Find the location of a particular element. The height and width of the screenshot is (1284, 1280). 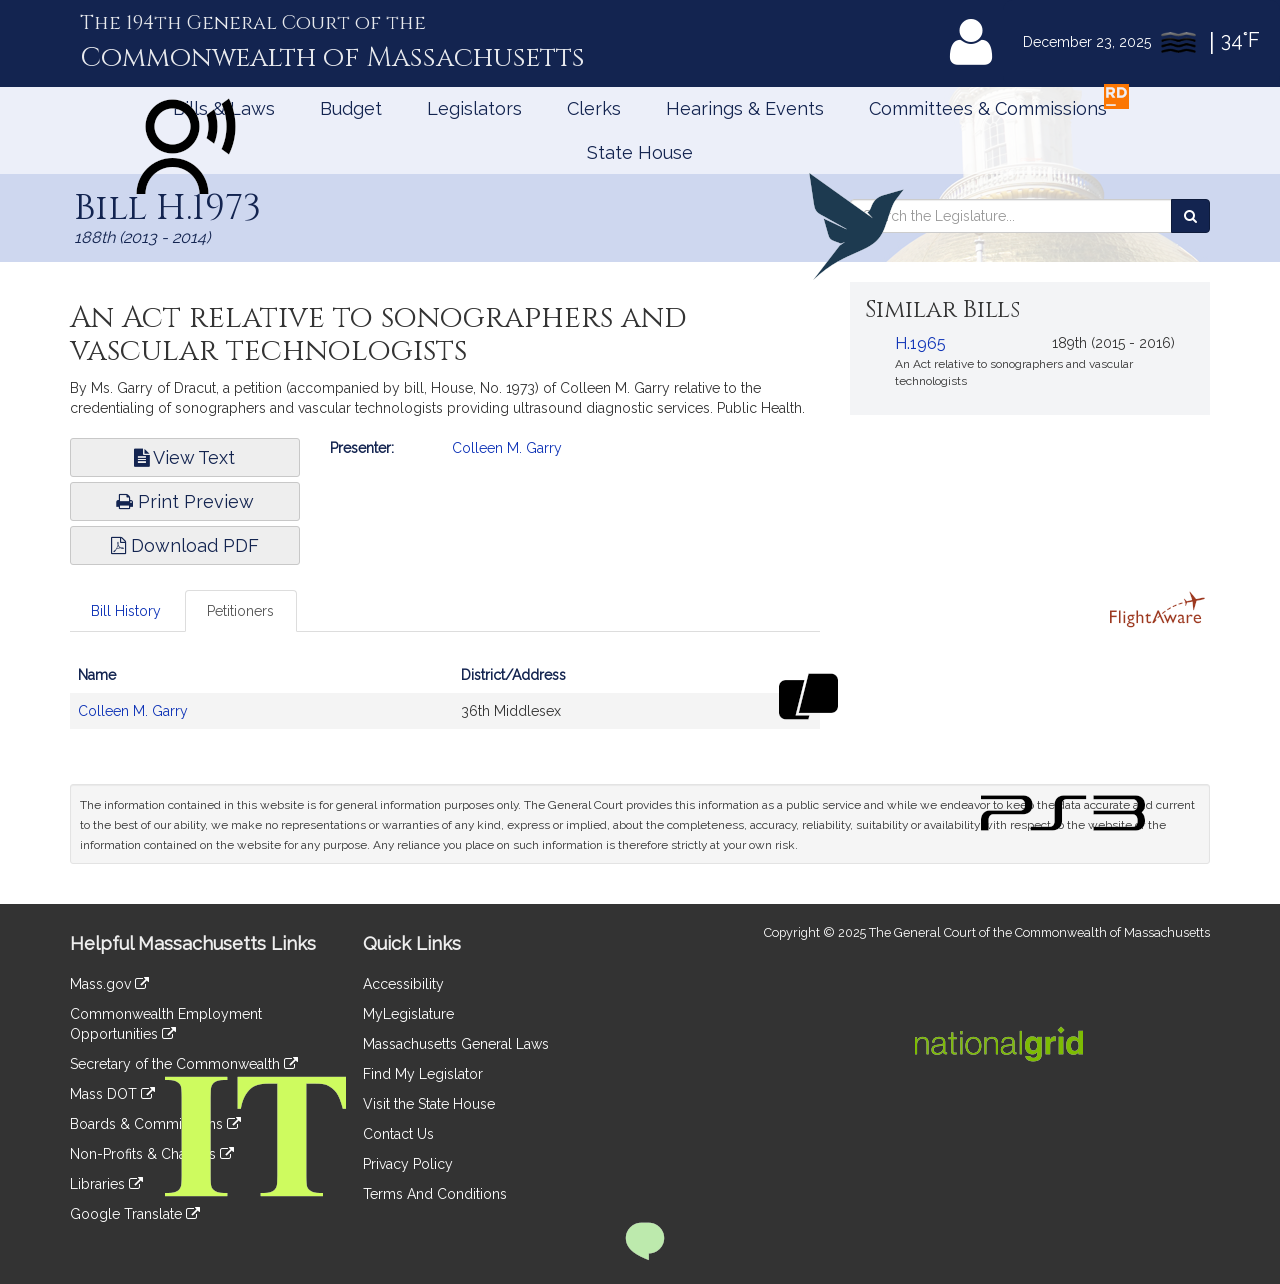

visit The Irish Times website is located at coordinates (255, 1136).